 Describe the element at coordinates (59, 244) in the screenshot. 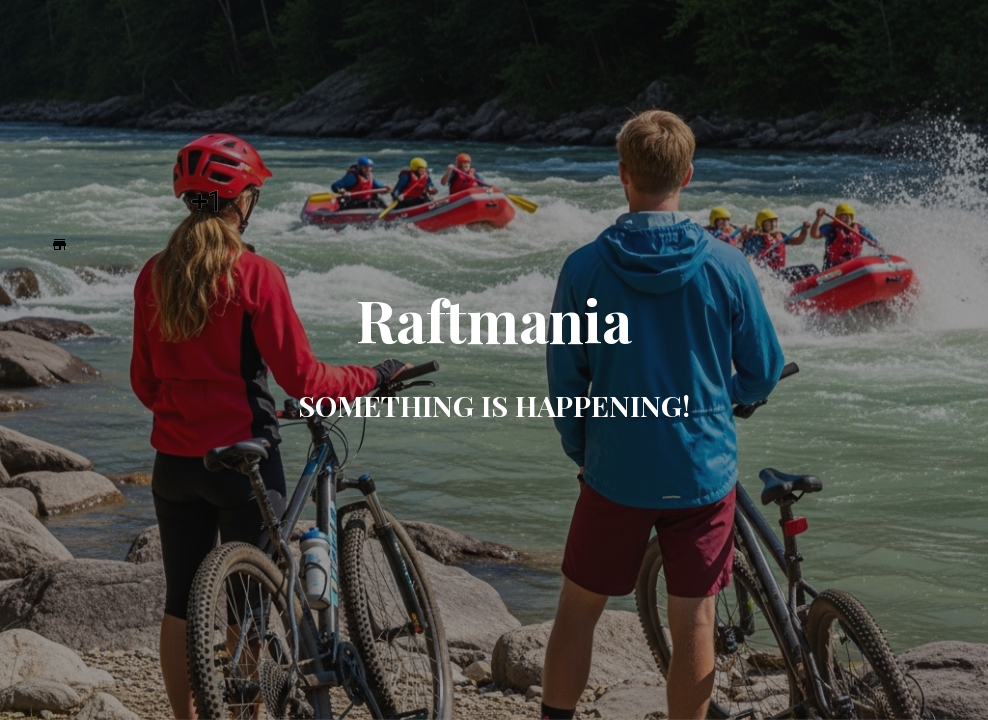

I see `browse or open the store` at that location.